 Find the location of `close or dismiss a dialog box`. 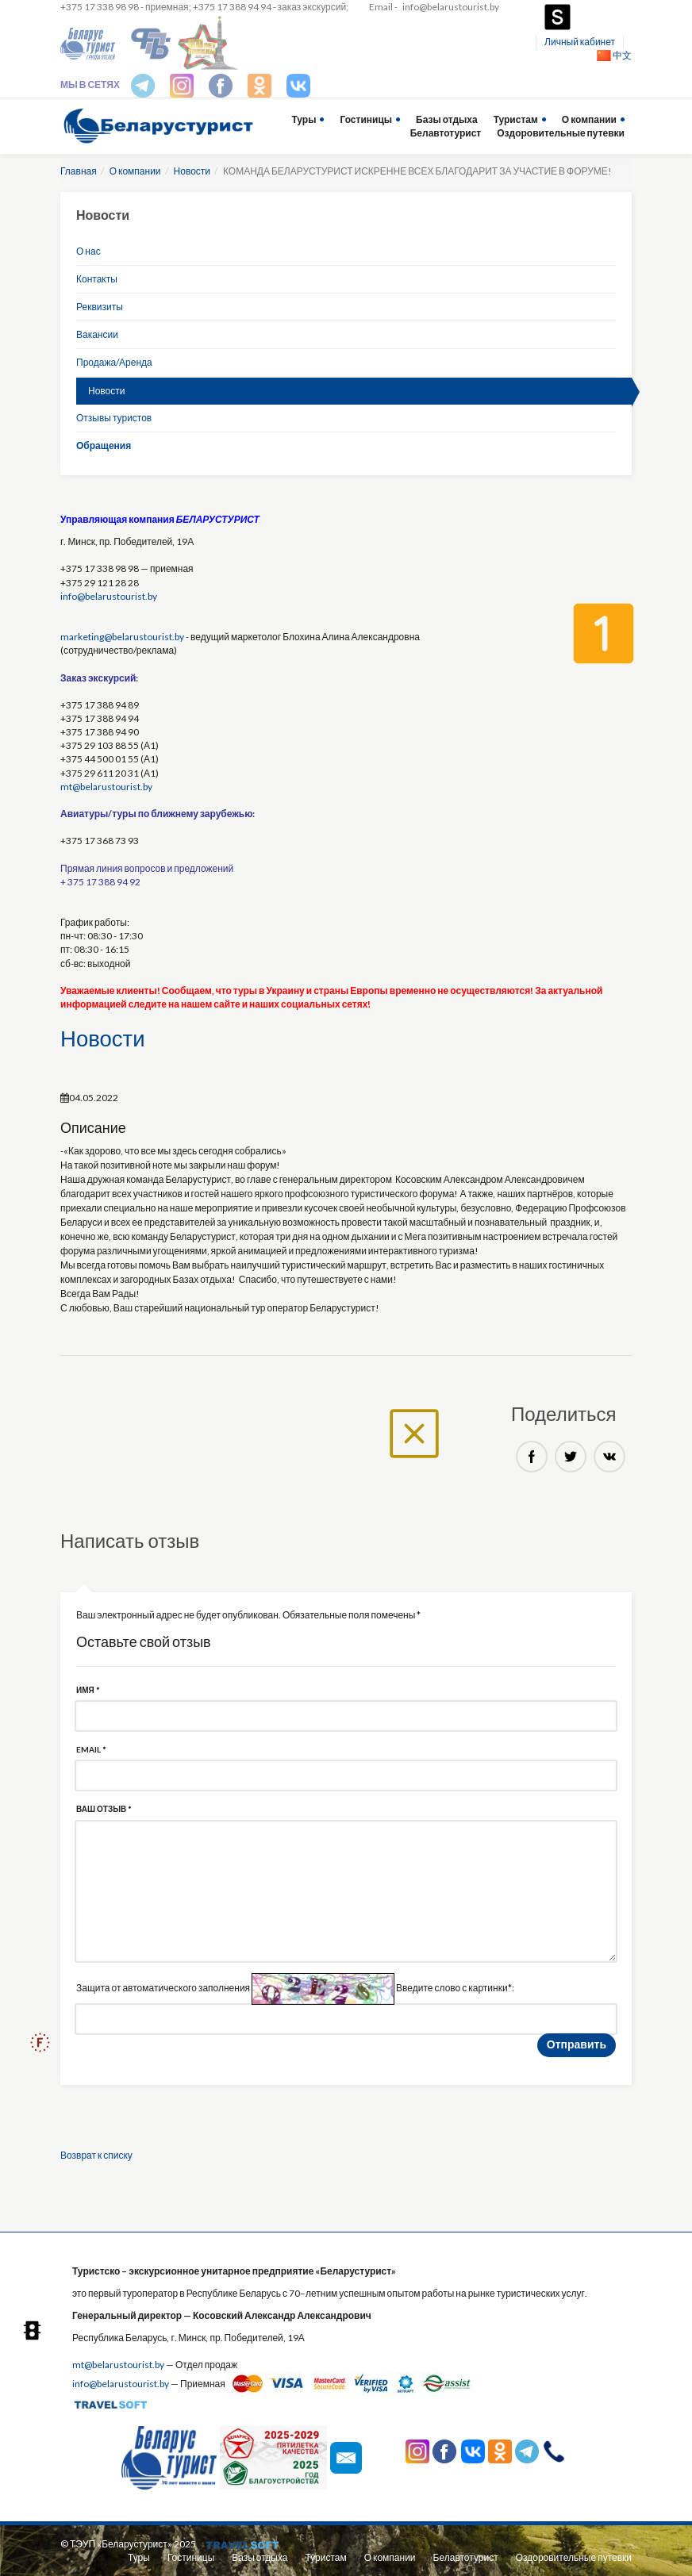

close or dismiss a dialog box is located at coordinates (414, 1434).